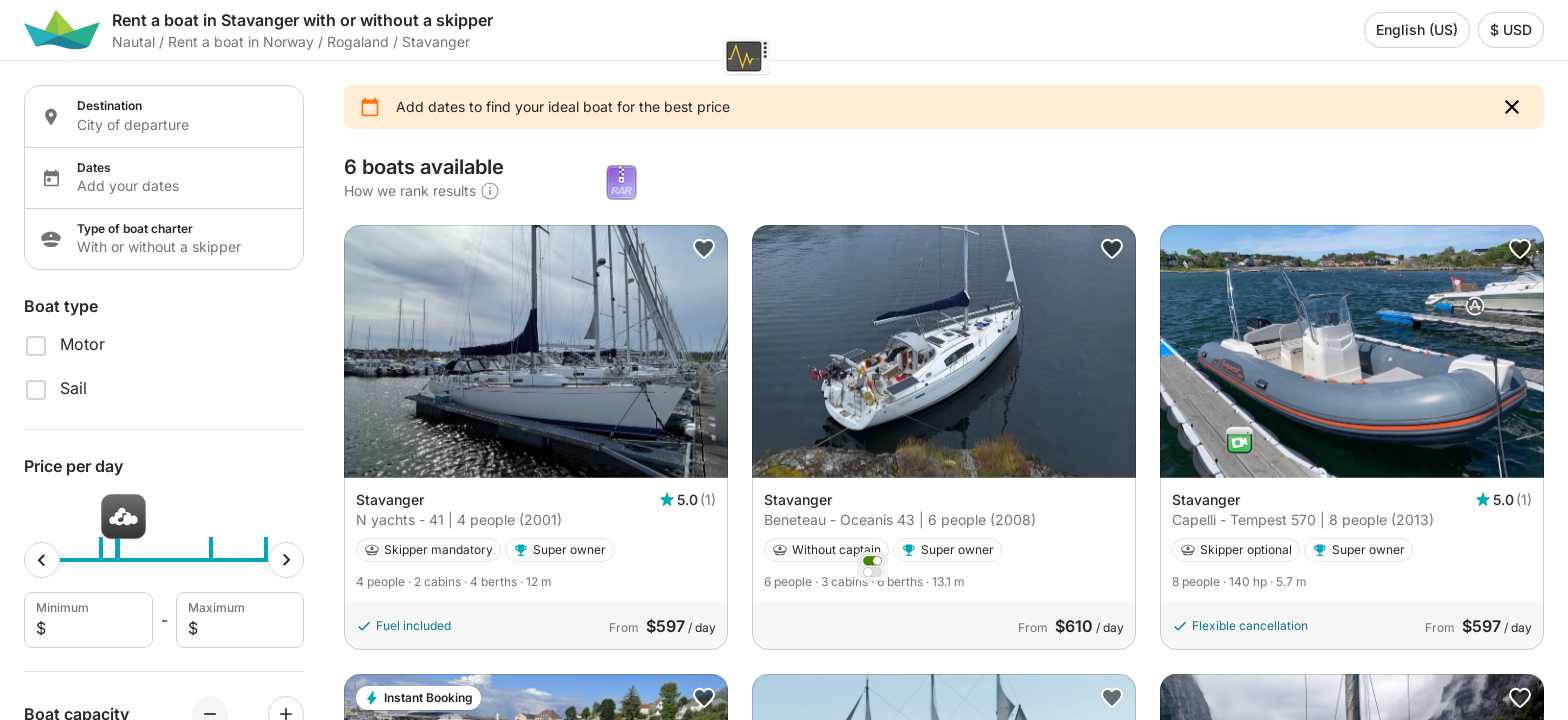  Describe the element at coordinates (1239, 440) in the screenshot. I see `open green recorder app for screen recording` at that location.